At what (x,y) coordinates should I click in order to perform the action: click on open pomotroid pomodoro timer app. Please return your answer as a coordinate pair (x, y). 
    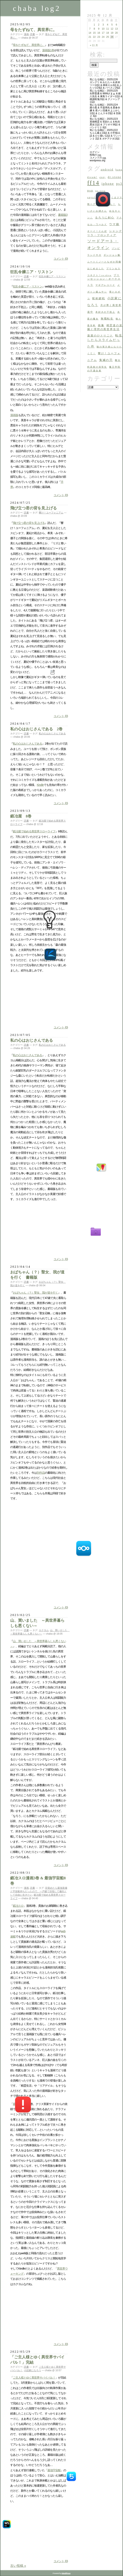
    Looking at the image, I should click on (103, 199).